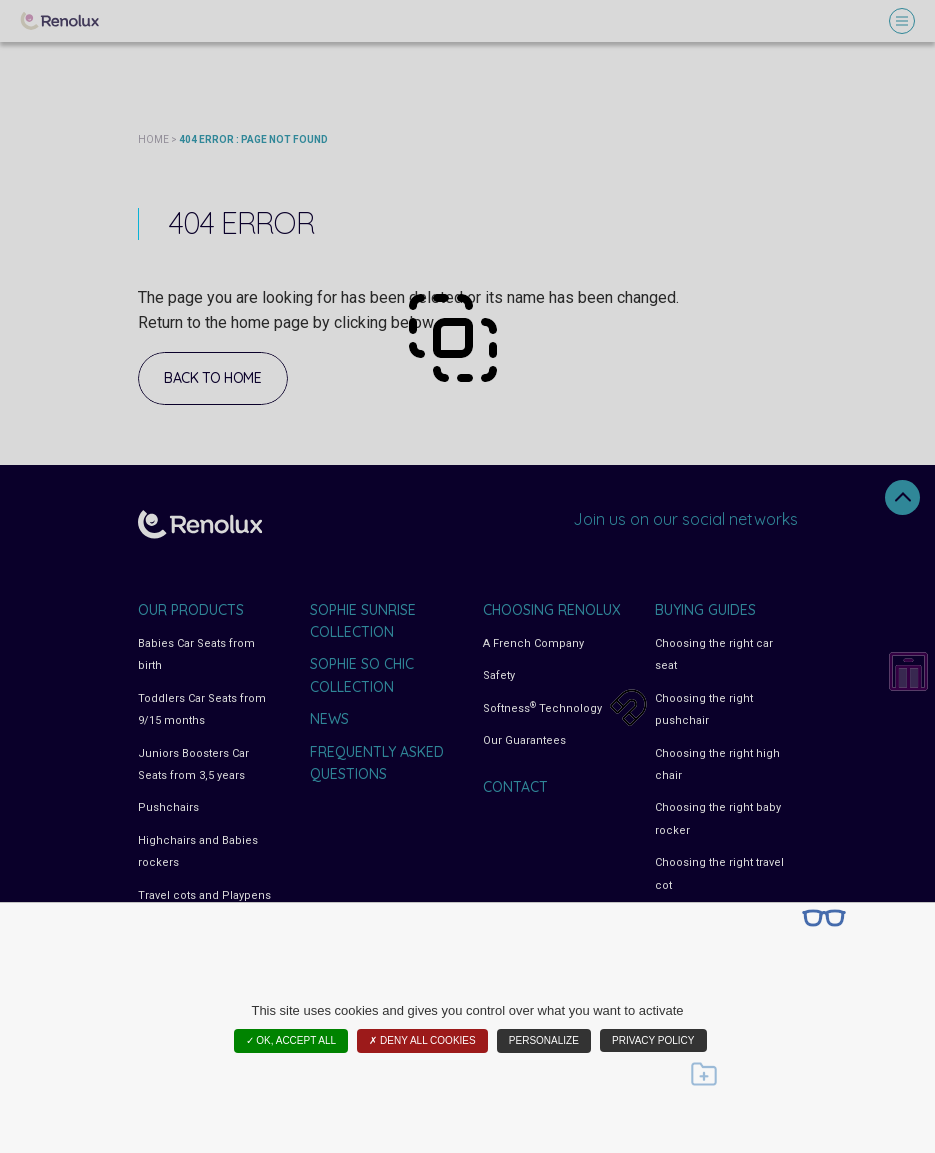  I want to click on indicates elevator access nearby, so click(908, 671).